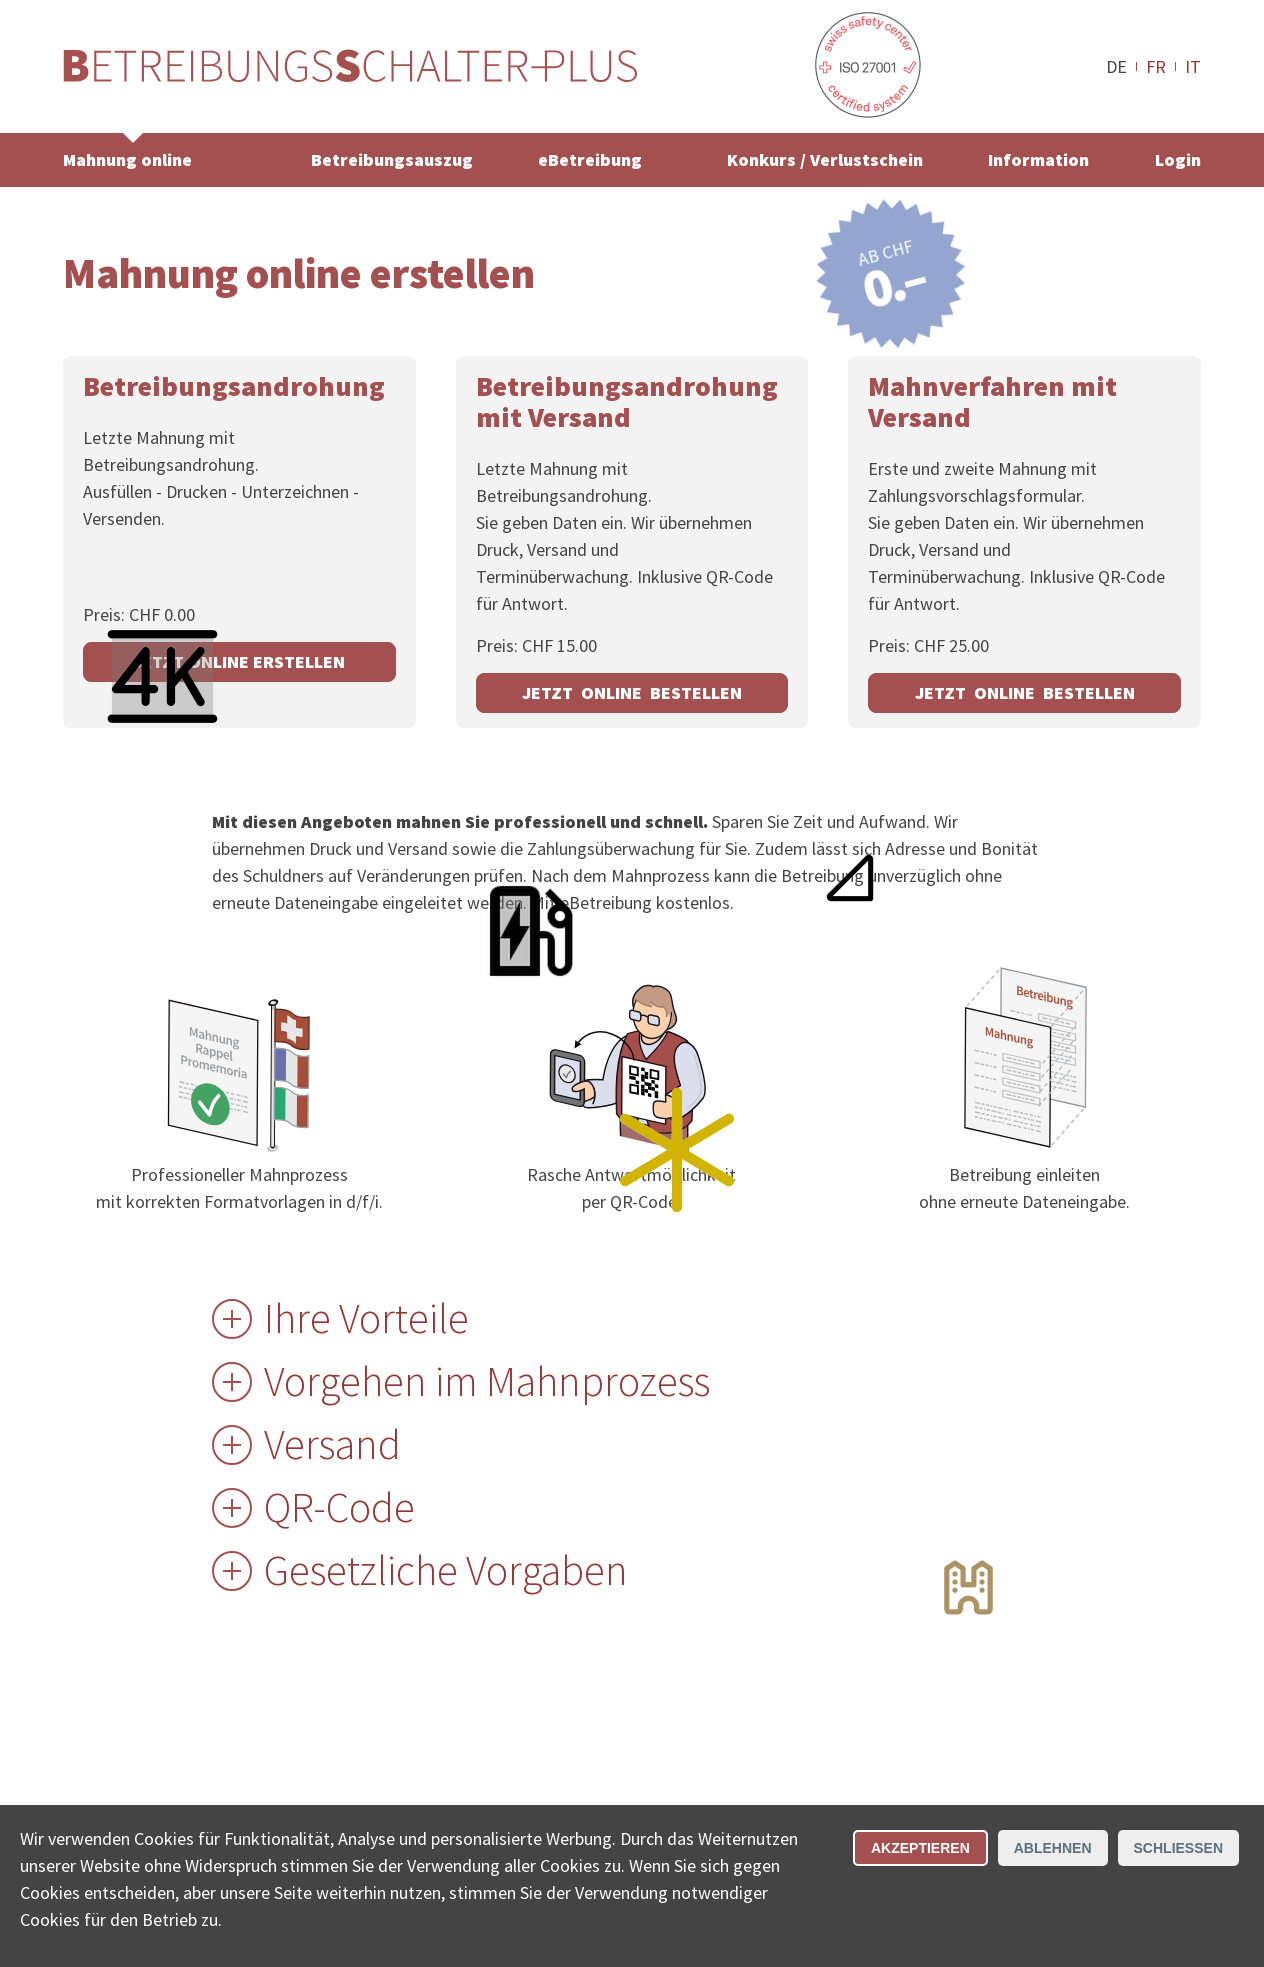  What do you see at coordinates (162, 676) in the screenshot?
I see `switch to 4K video resolution` at bounding box center [162, 676].